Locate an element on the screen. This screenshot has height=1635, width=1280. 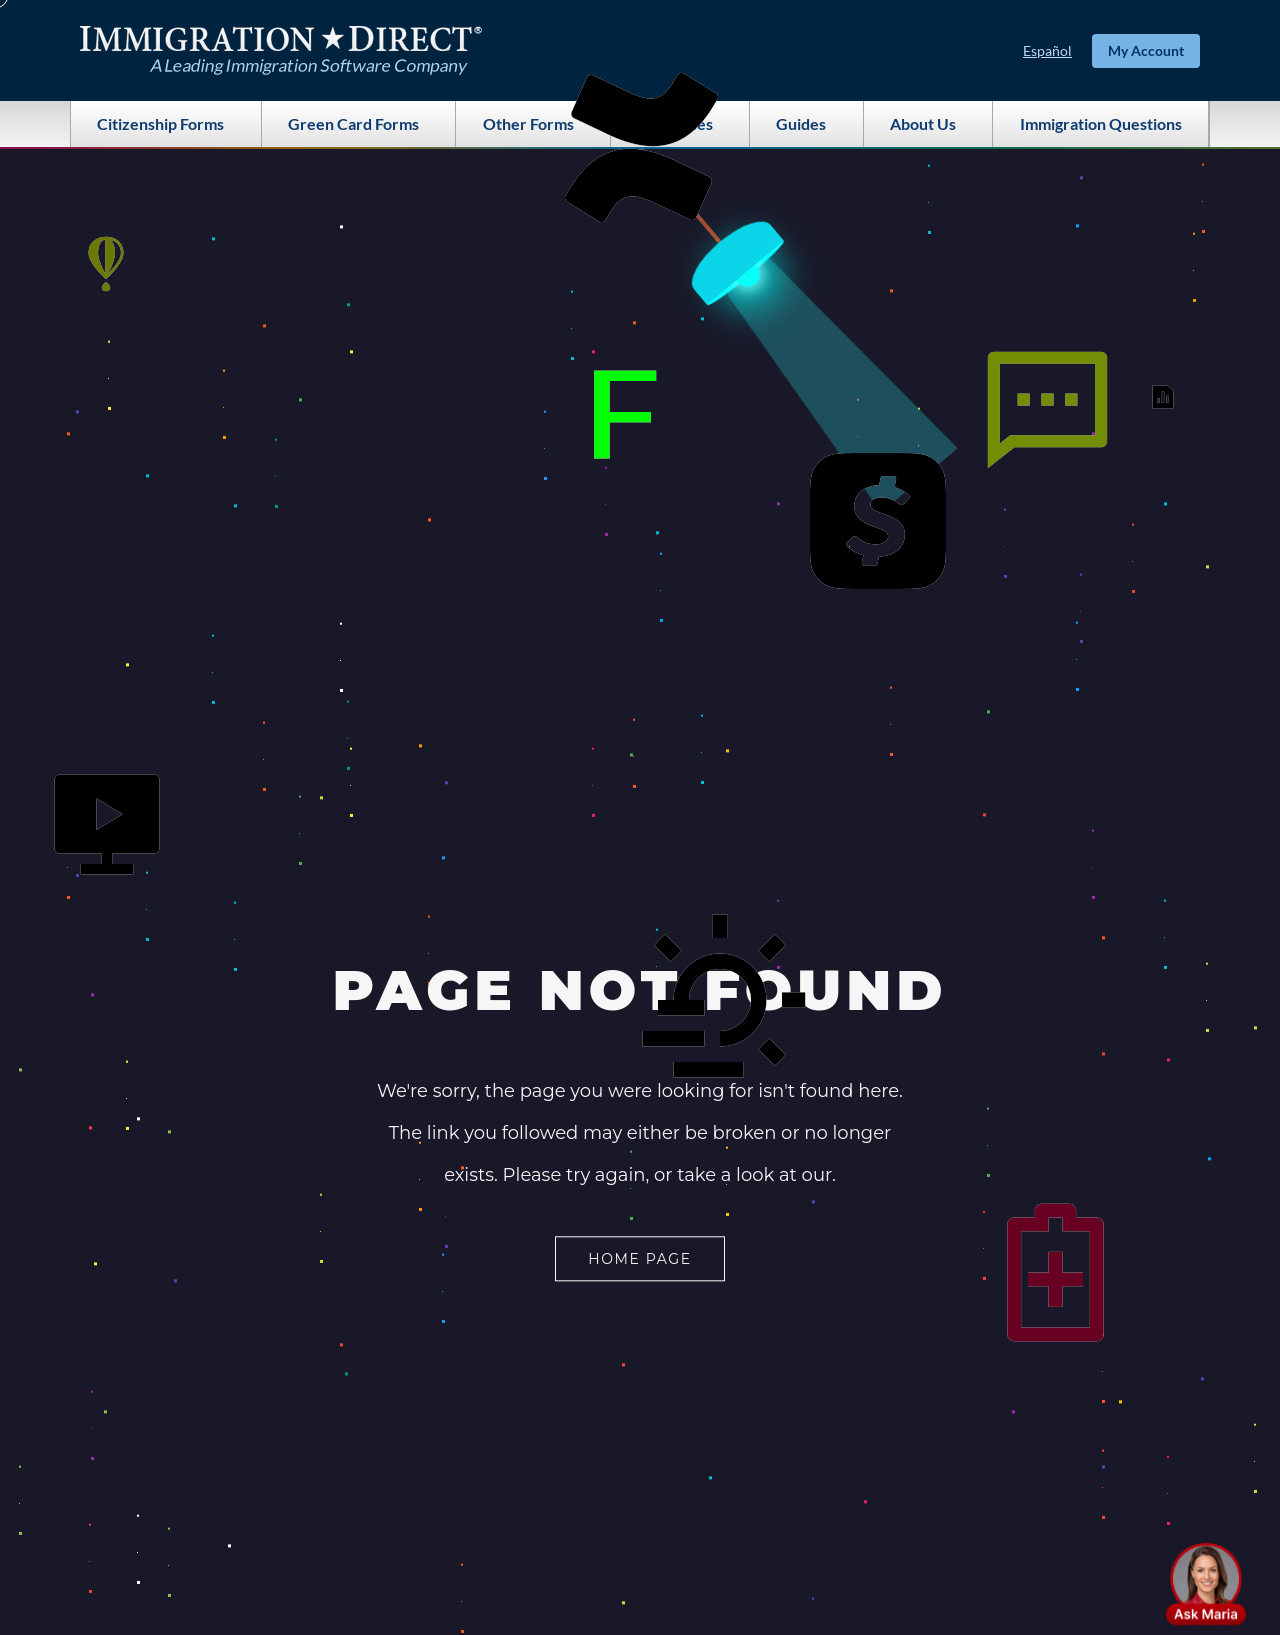
start a presentation slideshow is located at coordinates (107, 822).